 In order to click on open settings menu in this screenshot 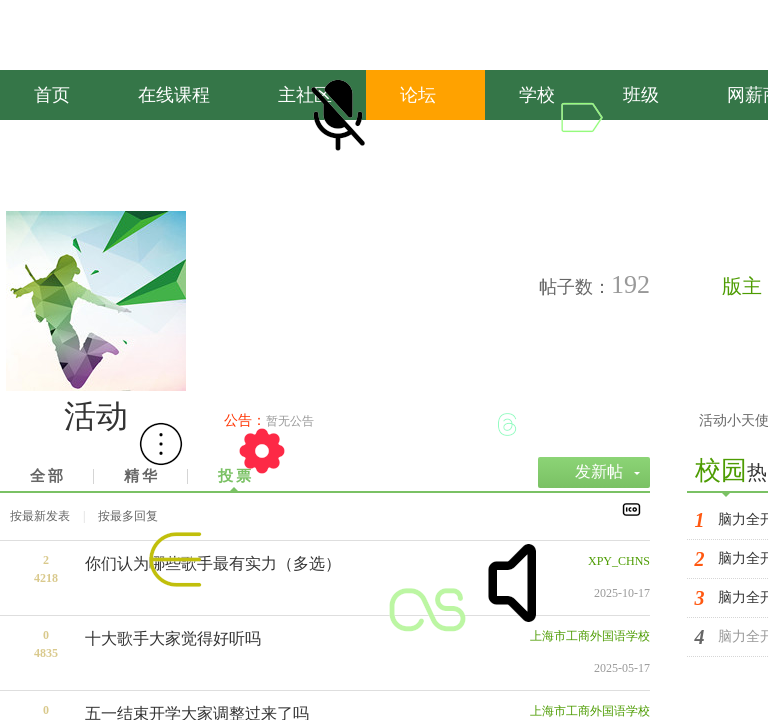, I will do `click(262, 451)`.